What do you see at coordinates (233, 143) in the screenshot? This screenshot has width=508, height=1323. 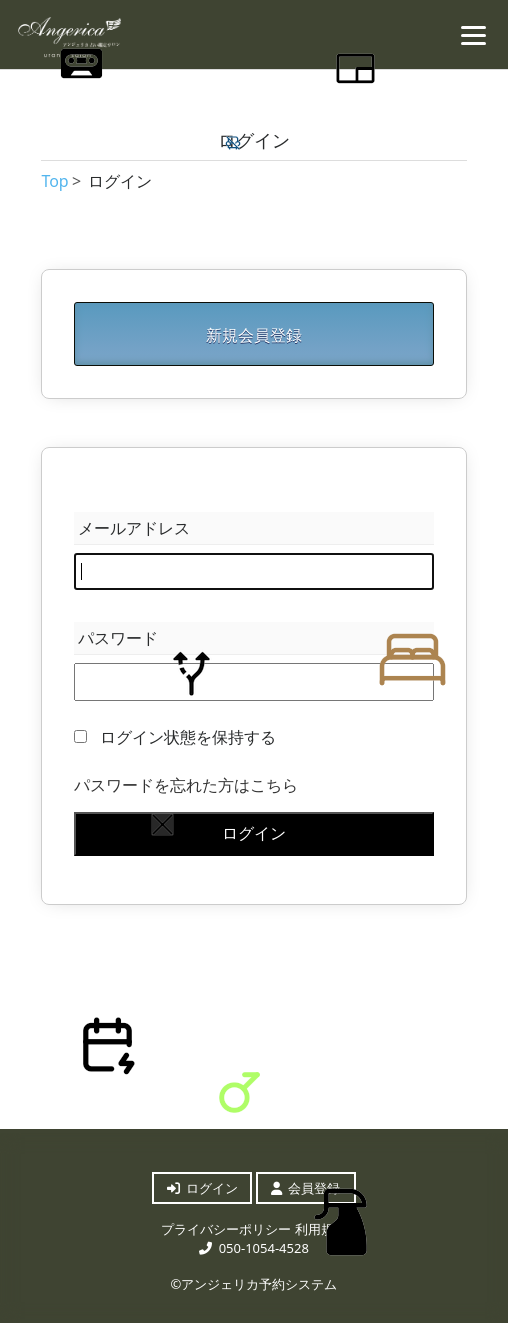 I see `seating unavailable or disabled` at bounding box center [233, 143].